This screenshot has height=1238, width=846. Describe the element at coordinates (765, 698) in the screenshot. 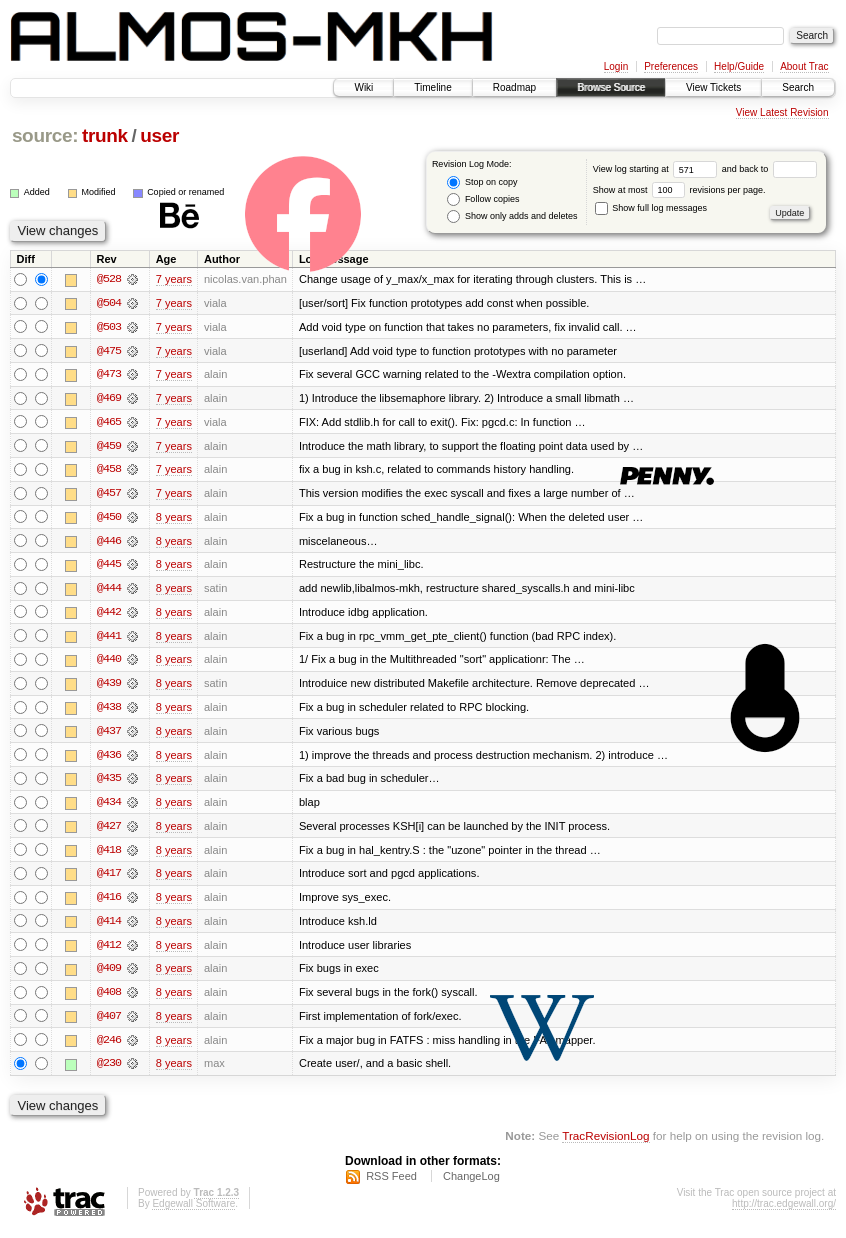

I see `indicates low or cold temperature` at that location.